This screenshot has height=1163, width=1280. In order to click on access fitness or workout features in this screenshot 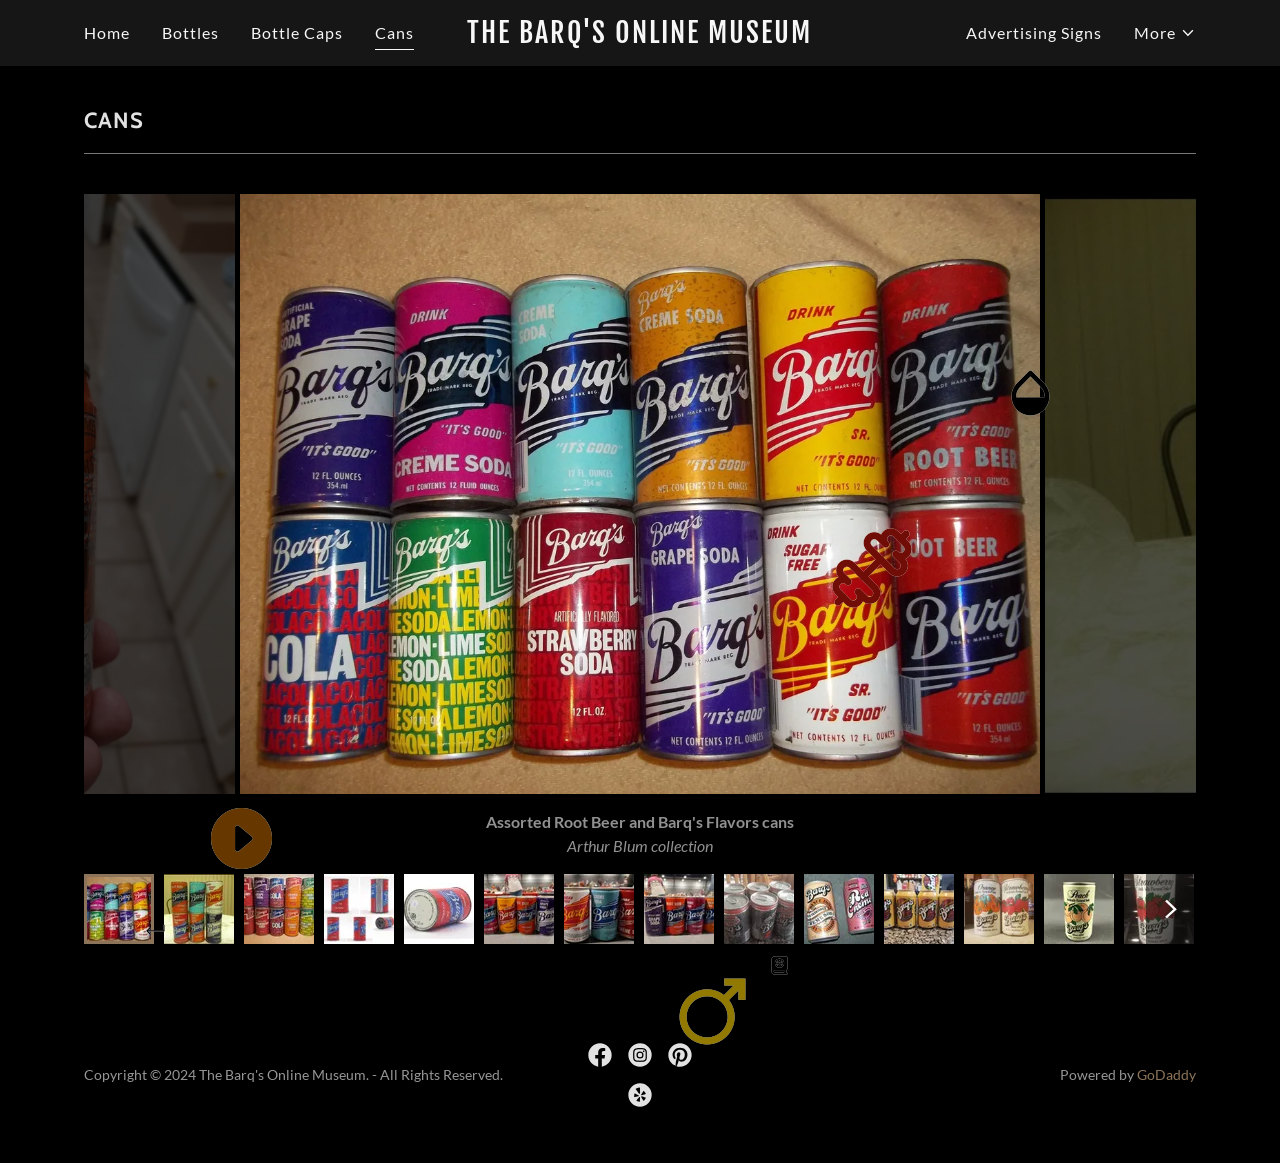, I will do `click(872, 568)`.